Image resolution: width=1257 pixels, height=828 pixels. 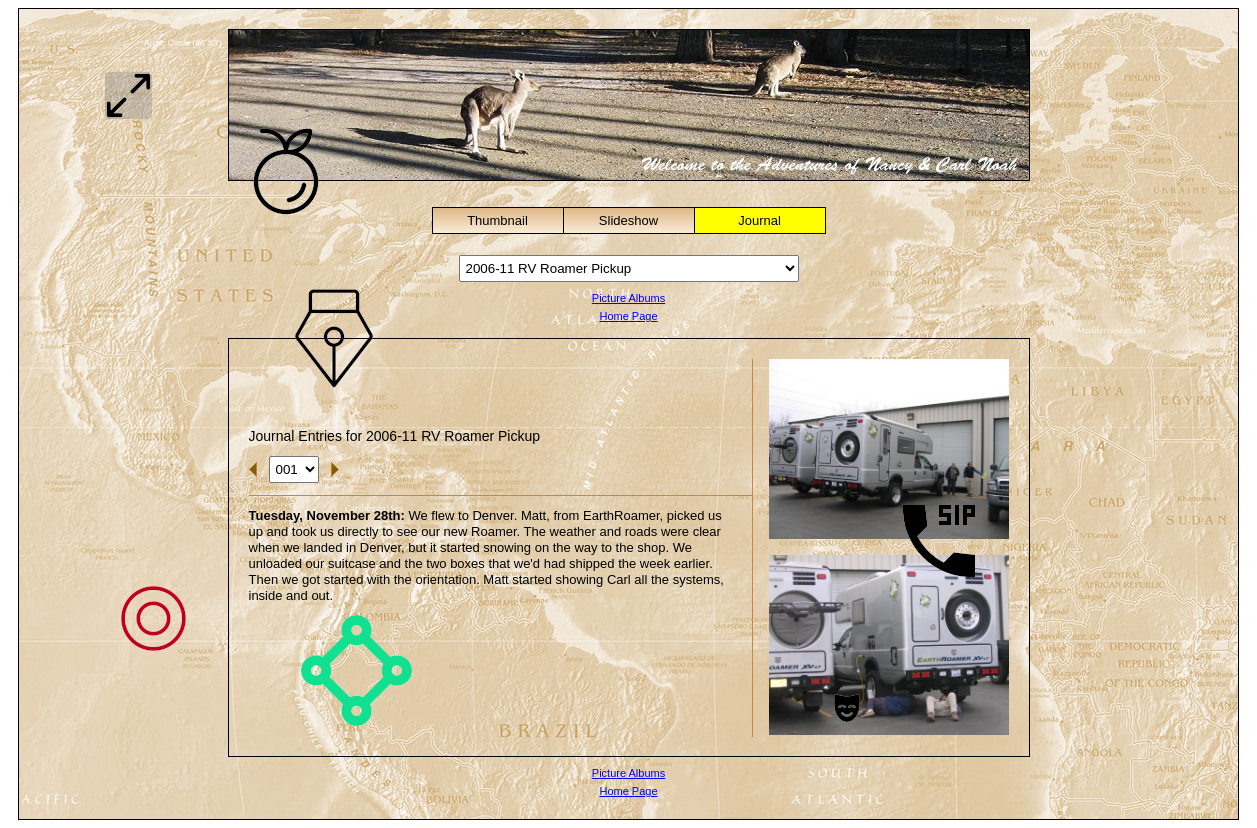 I want to click on expand to full screen, so click(x=128, y=95).